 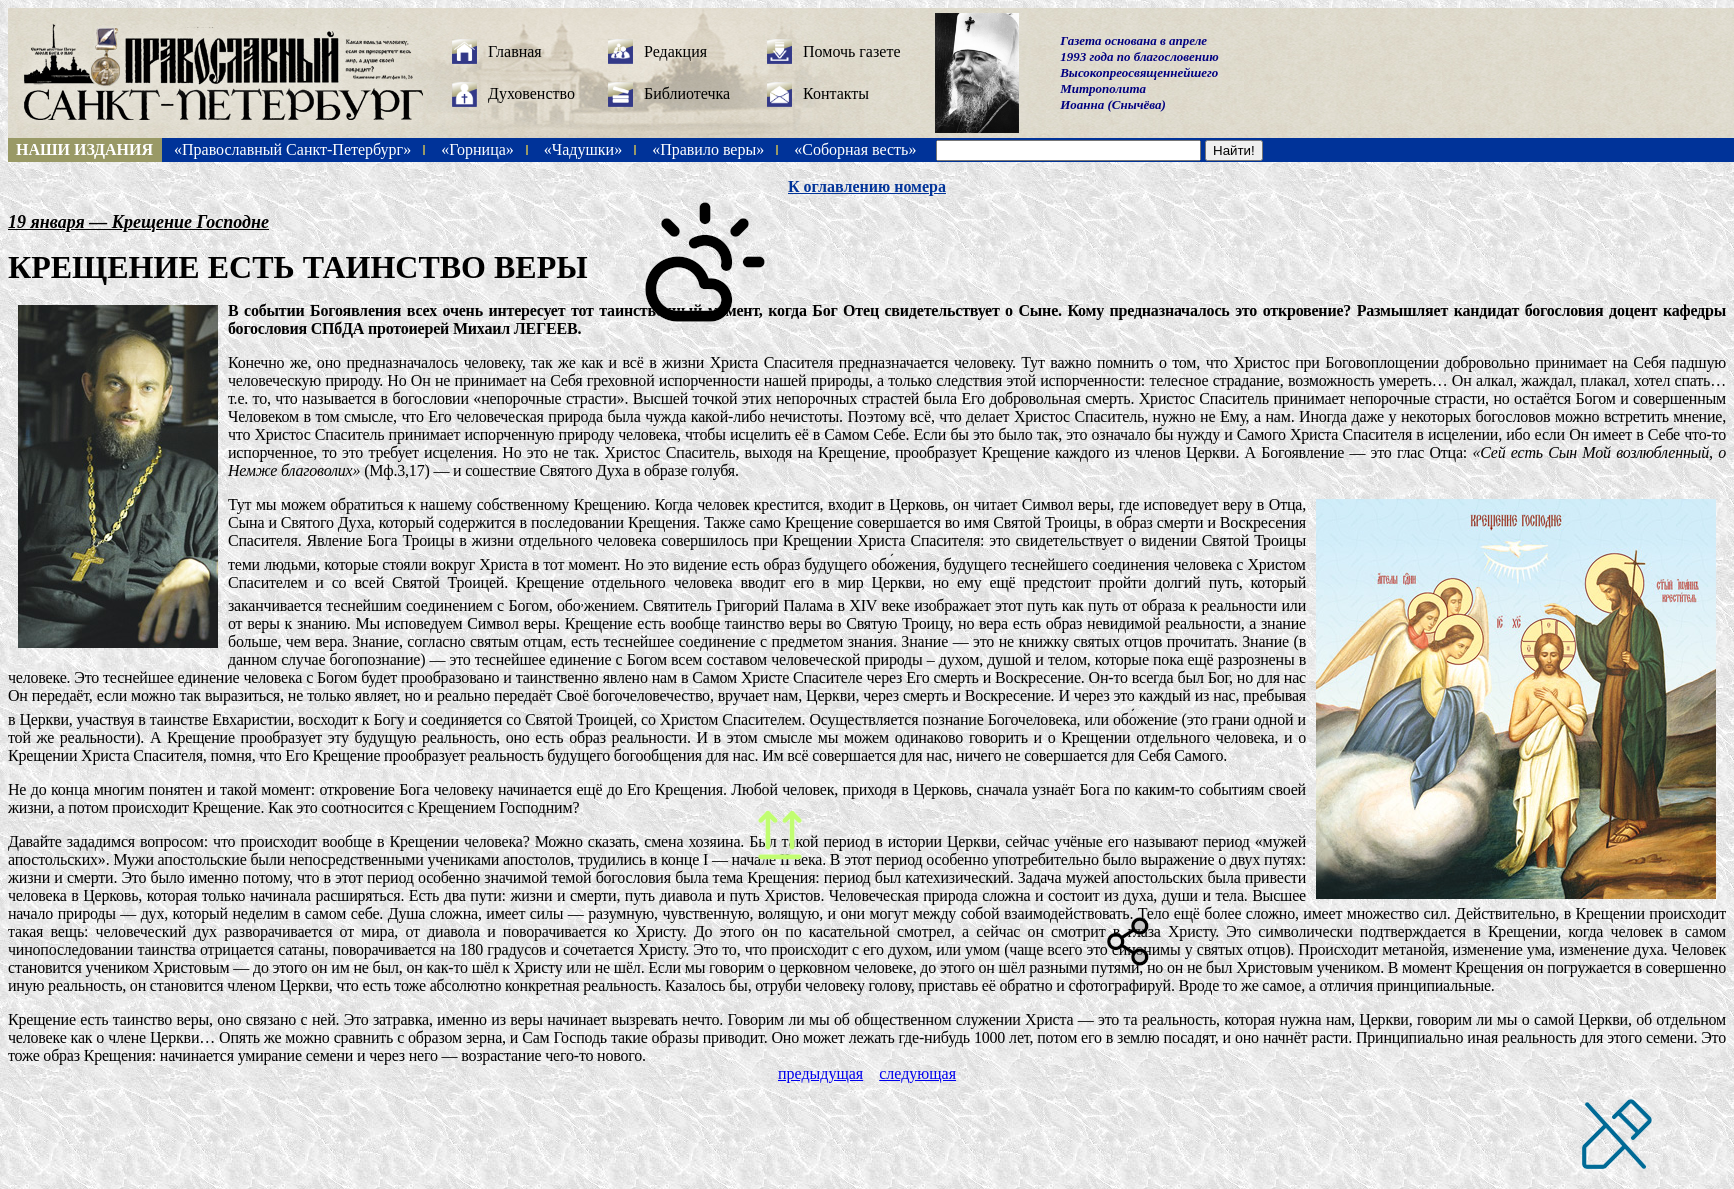 What do you see at coordinates (705, 262) in the screenshot?
I see `view current weather conditions` at bounding box center [705, 262].